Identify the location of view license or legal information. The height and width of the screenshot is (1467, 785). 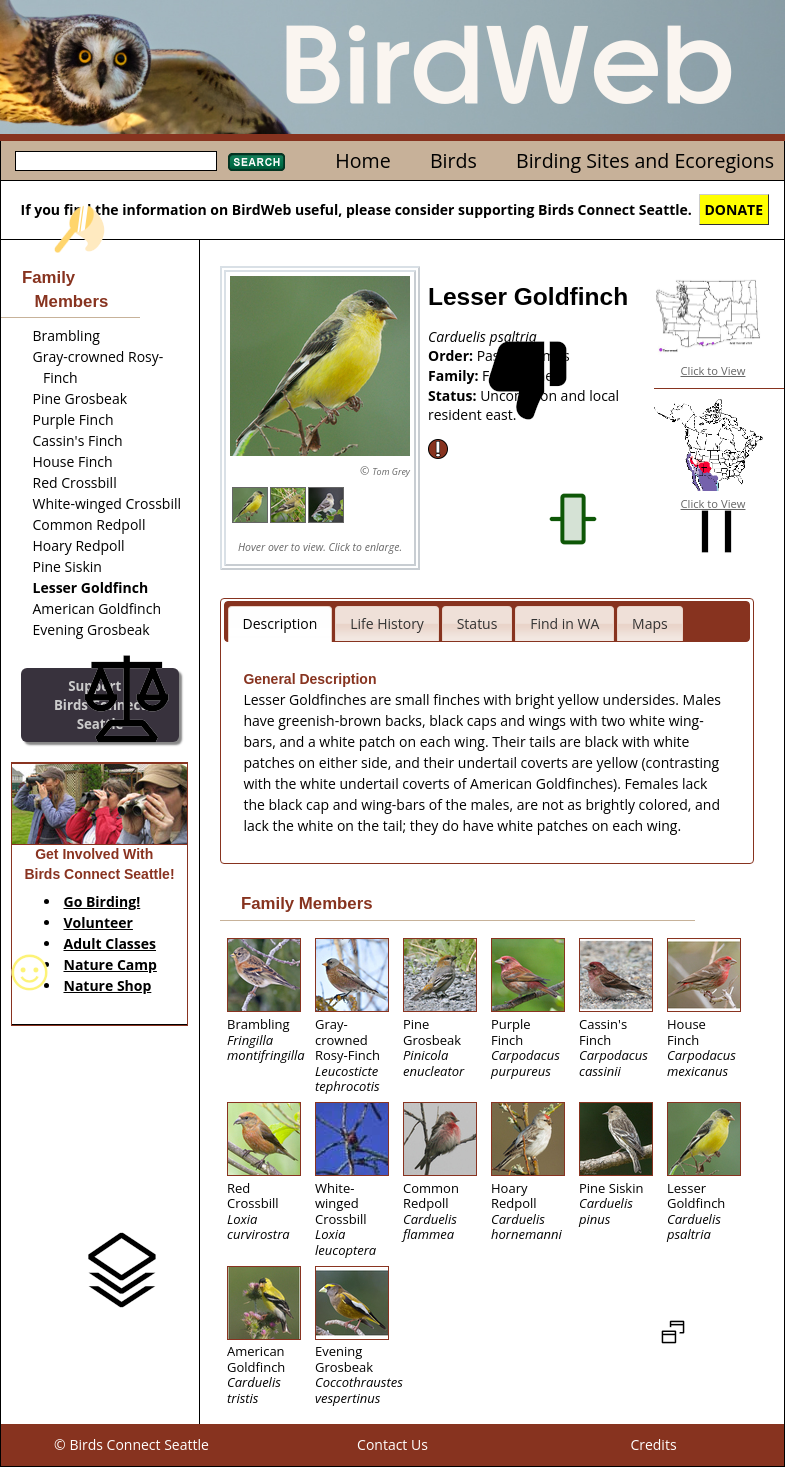
(123, 700).